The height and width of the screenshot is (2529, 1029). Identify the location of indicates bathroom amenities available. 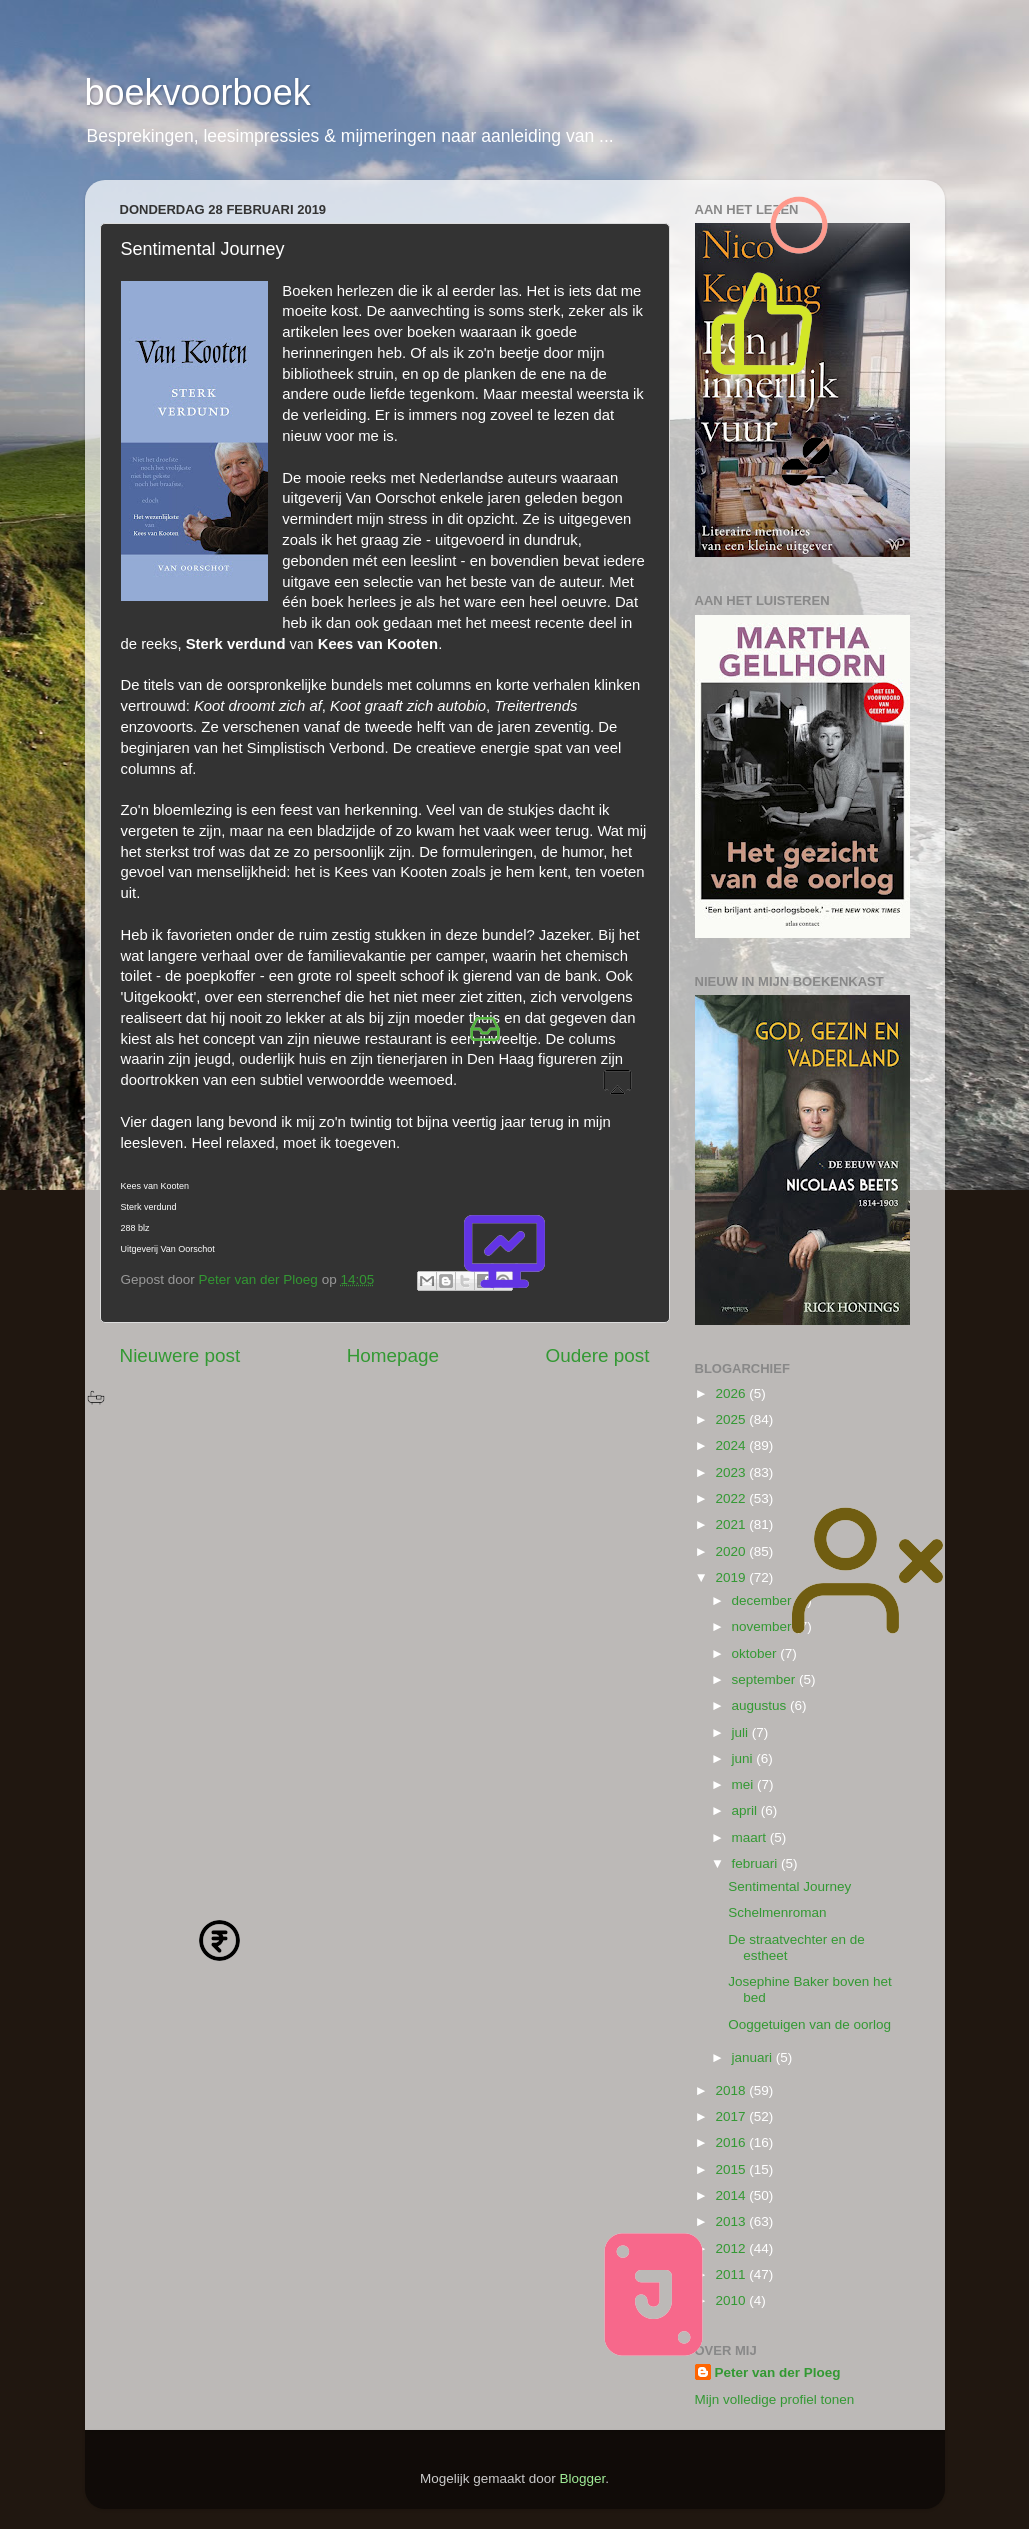
(96, 1398).